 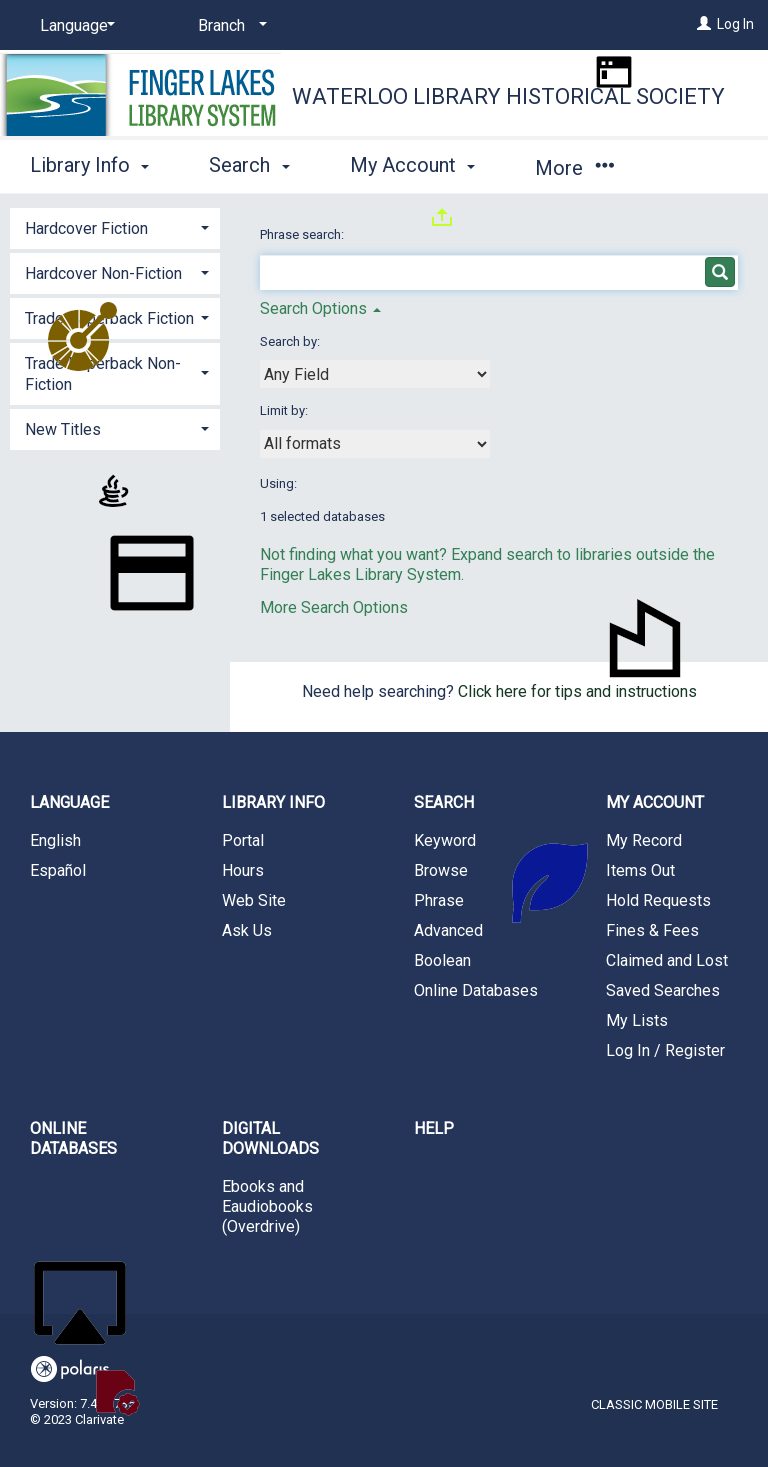 What do you see at coordinates (80, 1303) in the screenshot?
I see `stream content to an airplay-enabled device` at bounding box center [80, 1303].